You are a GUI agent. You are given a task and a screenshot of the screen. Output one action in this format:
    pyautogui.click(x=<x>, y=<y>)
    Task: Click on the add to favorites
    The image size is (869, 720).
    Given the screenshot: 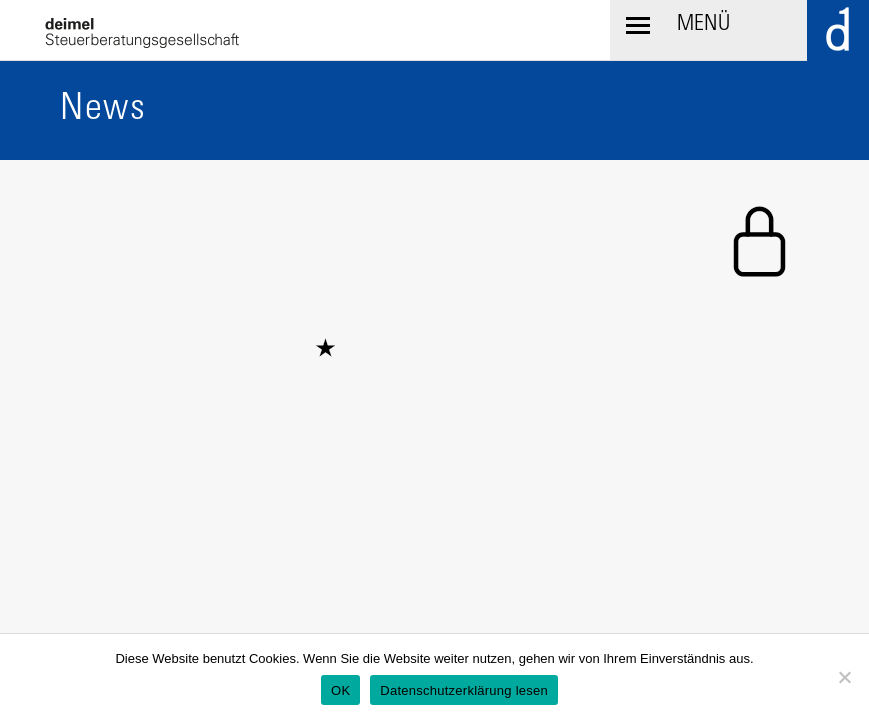 What is the action you would take?
    pyautogui.click(x=325, y=347)
    